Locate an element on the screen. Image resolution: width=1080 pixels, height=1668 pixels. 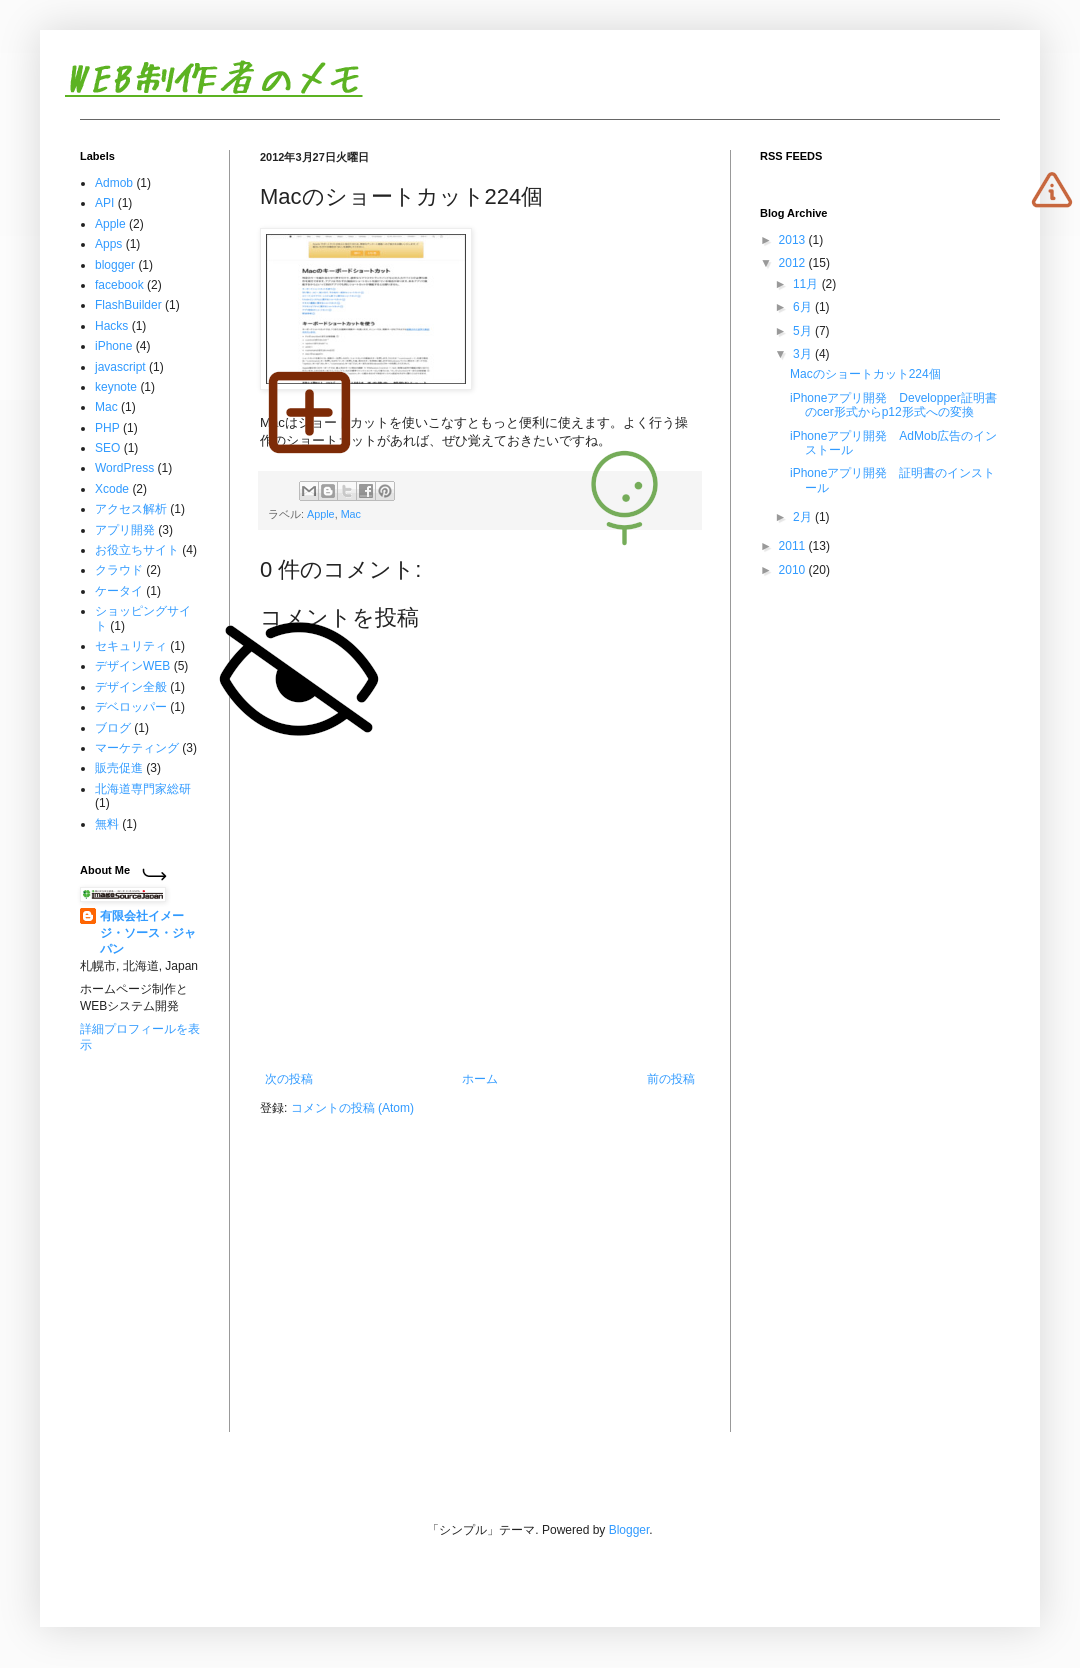
access golf-related features or content is located at coordinates (624, 496).